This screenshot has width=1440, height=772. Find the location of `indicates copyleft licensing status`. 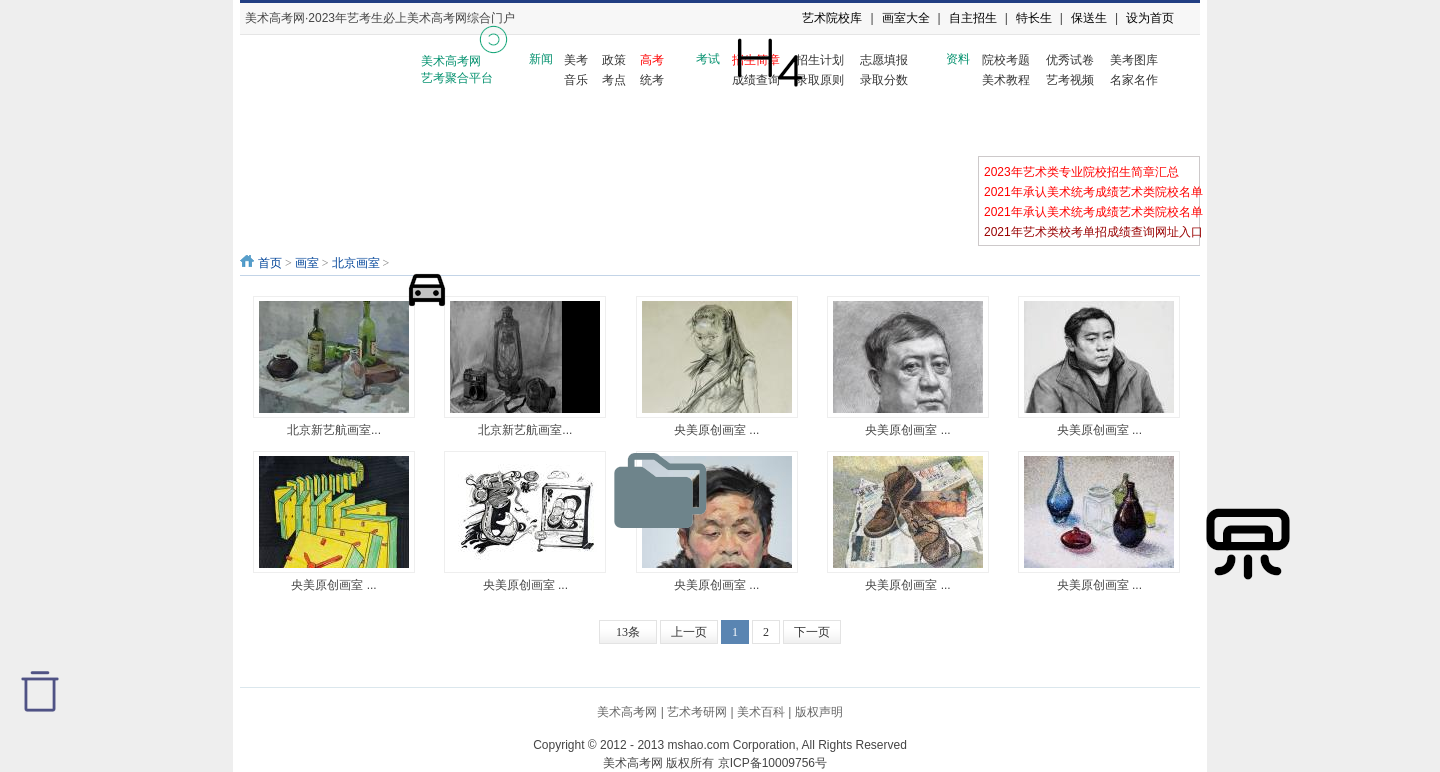

indicates copyleft licensing status is located at coordinates (493, 39).